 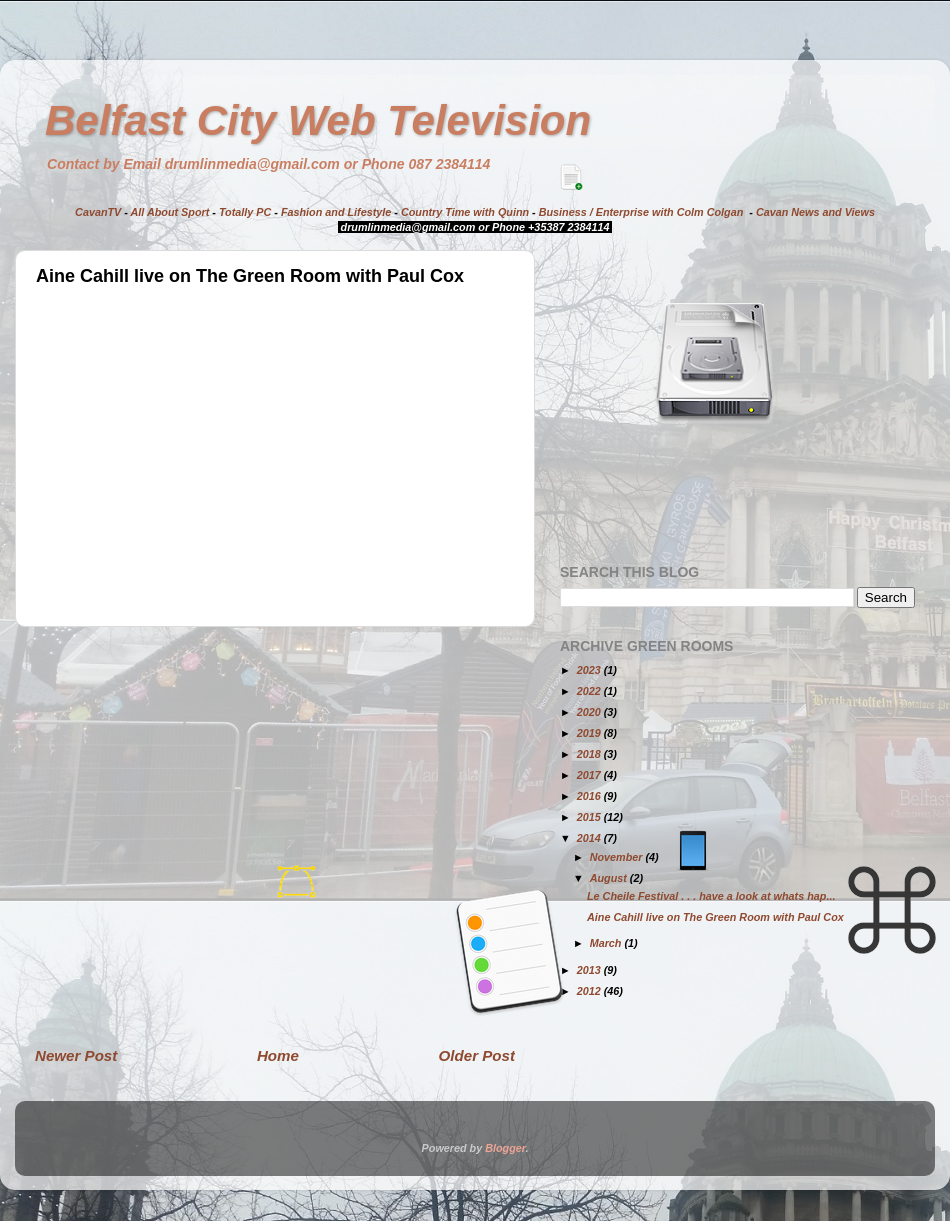 I want to click on iPad mini device connected via cellular, so click(x=693, y=847).